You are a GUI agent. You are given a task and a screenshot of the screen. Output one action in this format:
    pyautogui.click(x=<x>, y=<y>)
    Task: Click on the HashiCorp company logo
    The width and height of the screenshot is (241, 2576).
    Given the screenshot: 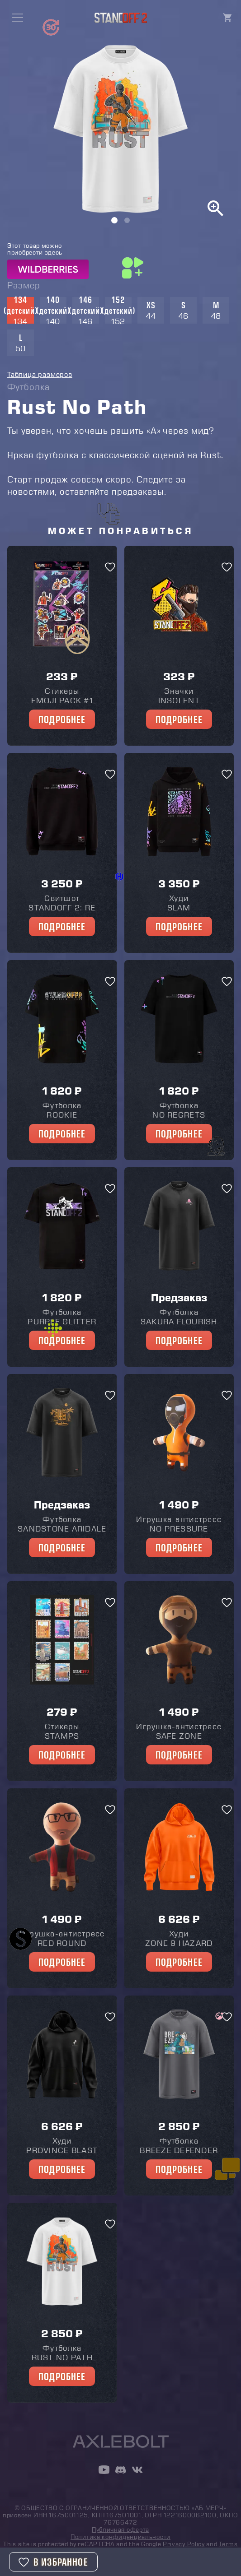 What is the action you would take?
    pyautogui.click(x=119, y=877)
    